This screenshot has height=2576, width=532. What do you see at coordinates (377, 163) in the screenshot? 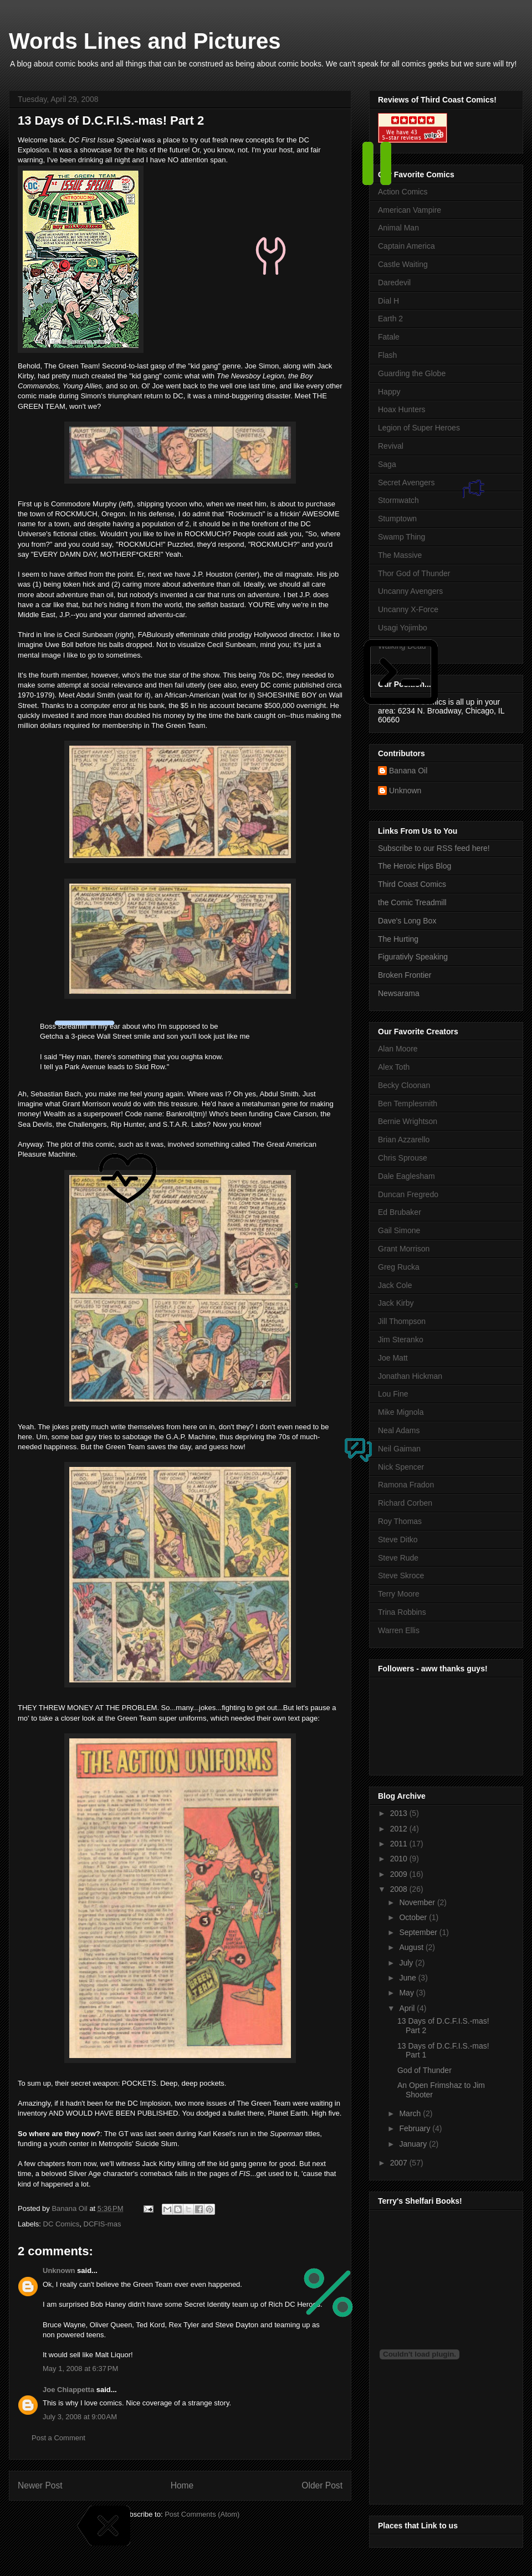
I see `pause media playback` at bounding box center [377, 163].